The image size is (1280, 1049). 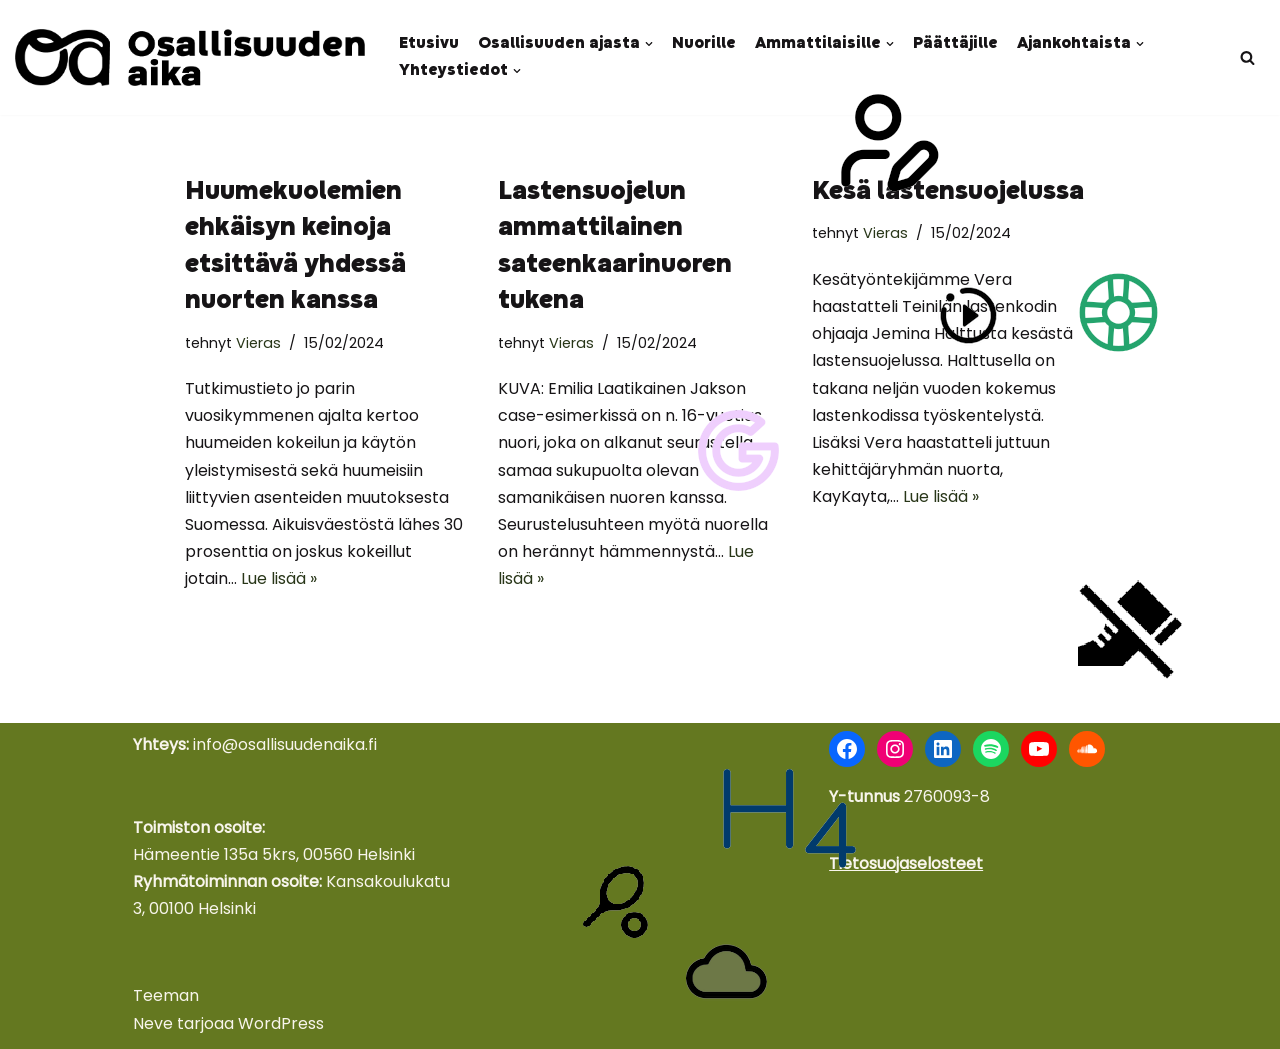 I want to click on enable motion photos capture, so click(x=968, y=315).